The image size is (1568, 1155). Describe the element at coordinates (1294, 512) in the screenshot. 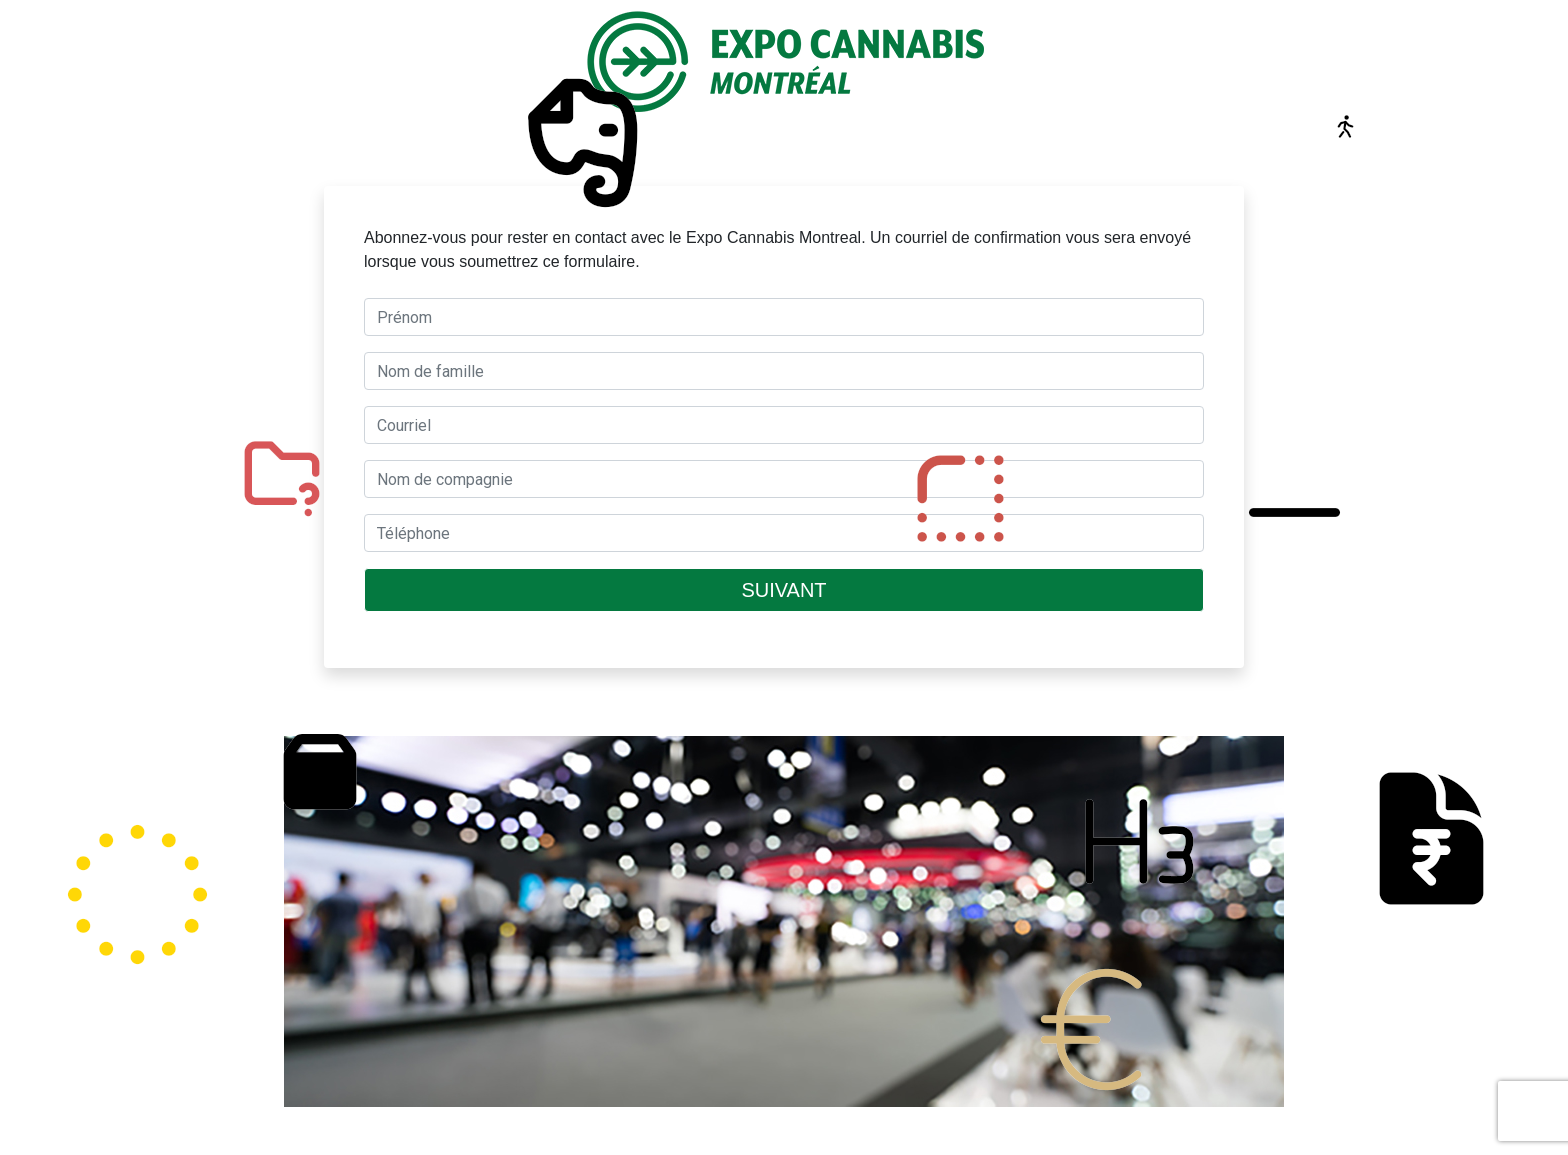

I see `decrease quantity or value` at that location.